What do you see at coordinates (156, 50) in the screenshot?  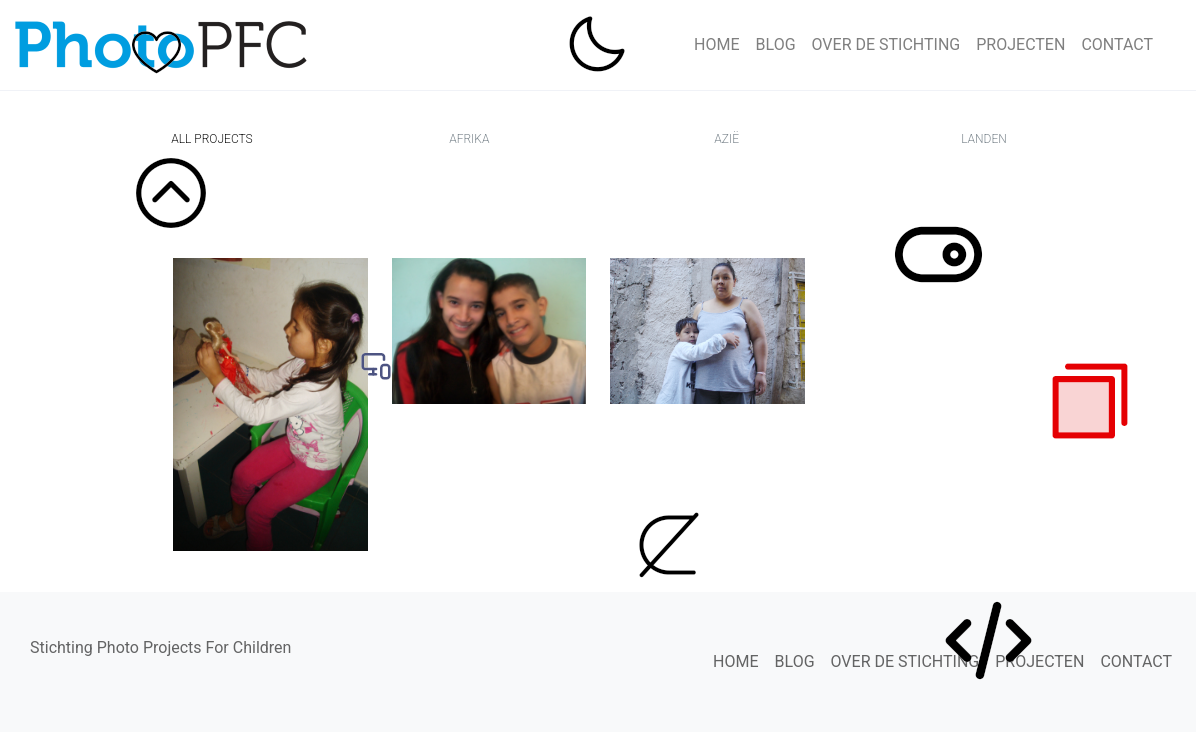 I see `add to favorites` at bounding box center [156, 50].